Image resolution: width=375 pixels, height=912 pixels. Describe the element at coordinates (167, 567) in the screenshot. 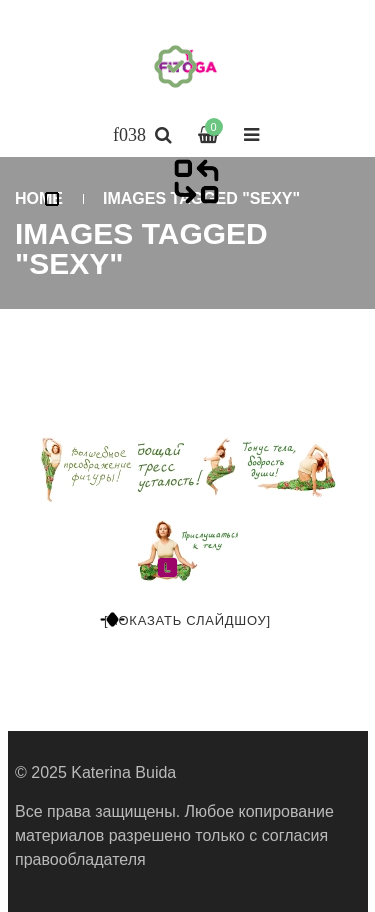

I see `indicates an item or category labeled "L"` at that location.